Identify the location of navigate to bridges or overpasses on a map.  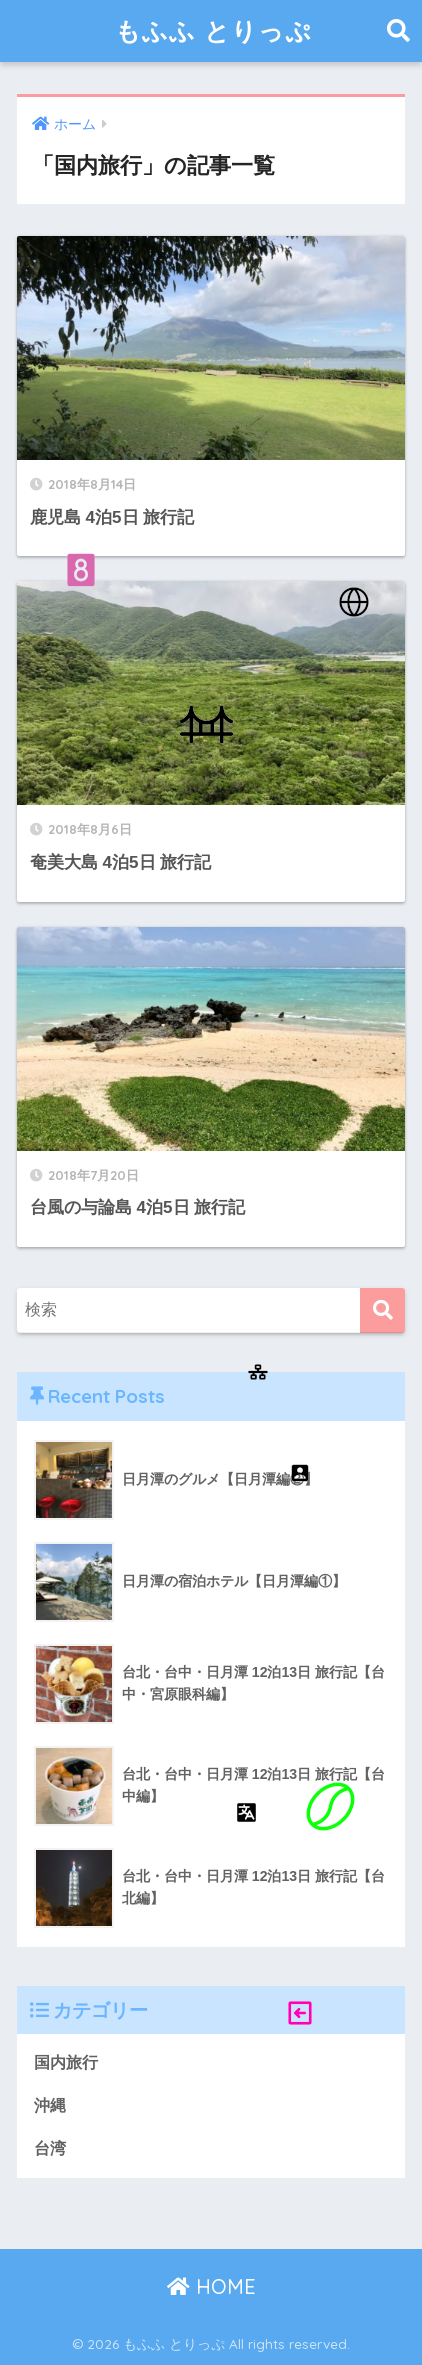
(206, 724).